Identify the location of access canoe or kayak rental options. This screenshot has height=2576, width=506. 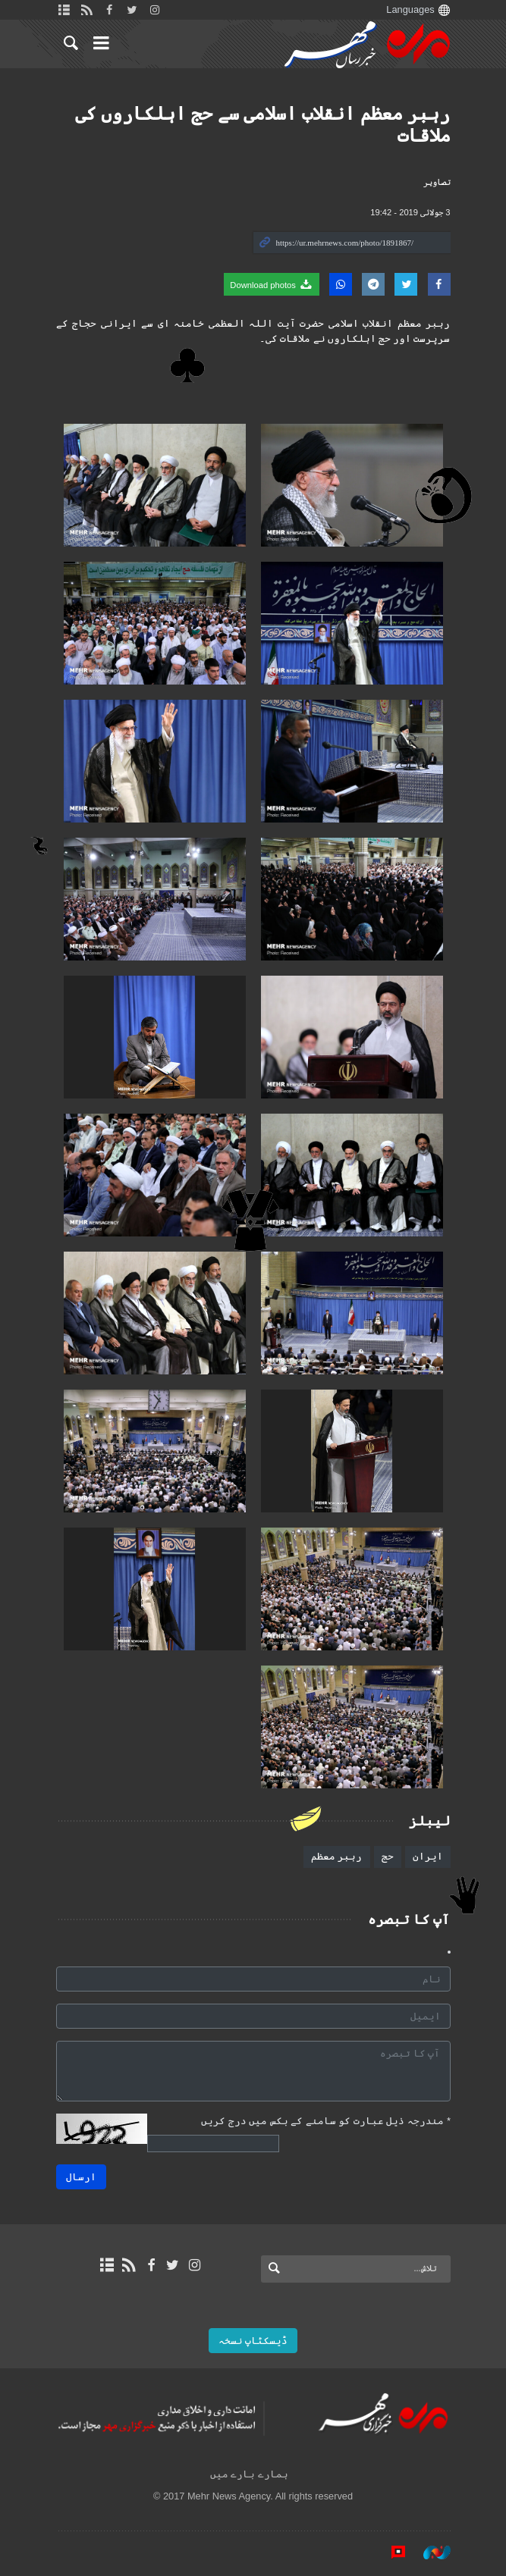
(306, 1819).